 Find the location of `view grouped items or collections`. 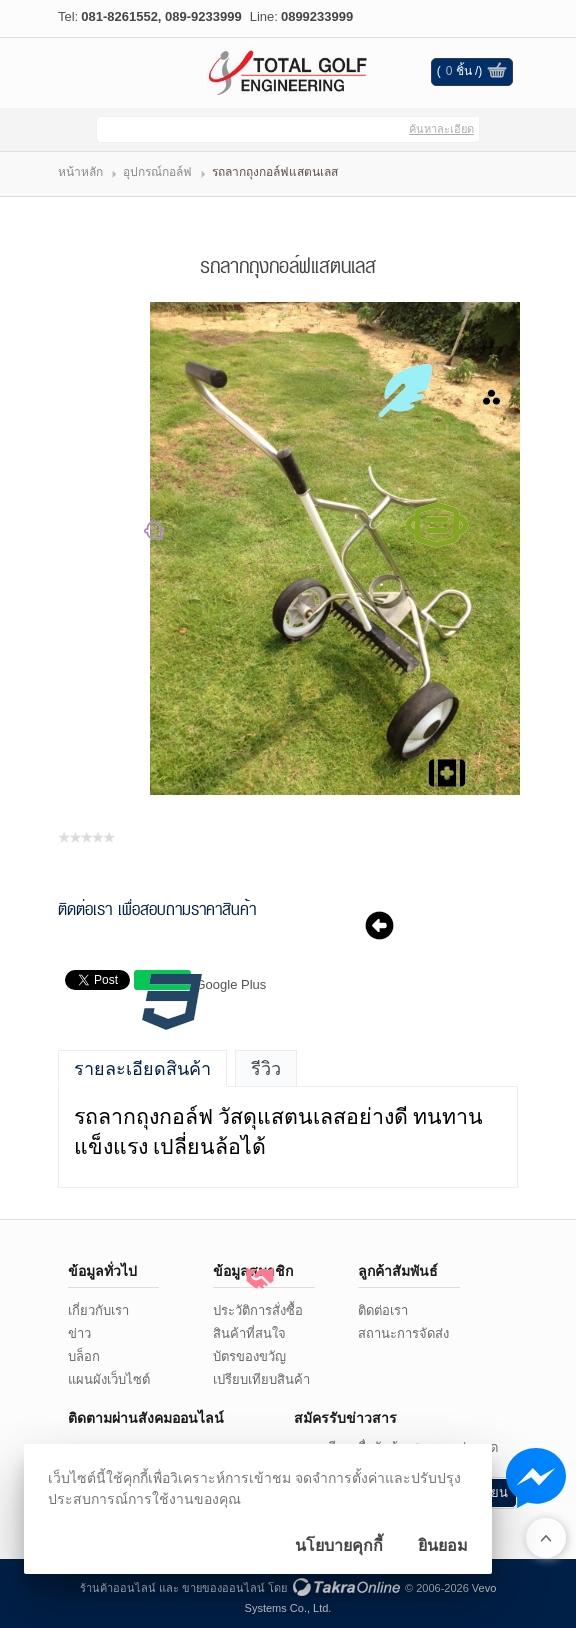

view grouped items or collections is located at coordinates (491, 397).